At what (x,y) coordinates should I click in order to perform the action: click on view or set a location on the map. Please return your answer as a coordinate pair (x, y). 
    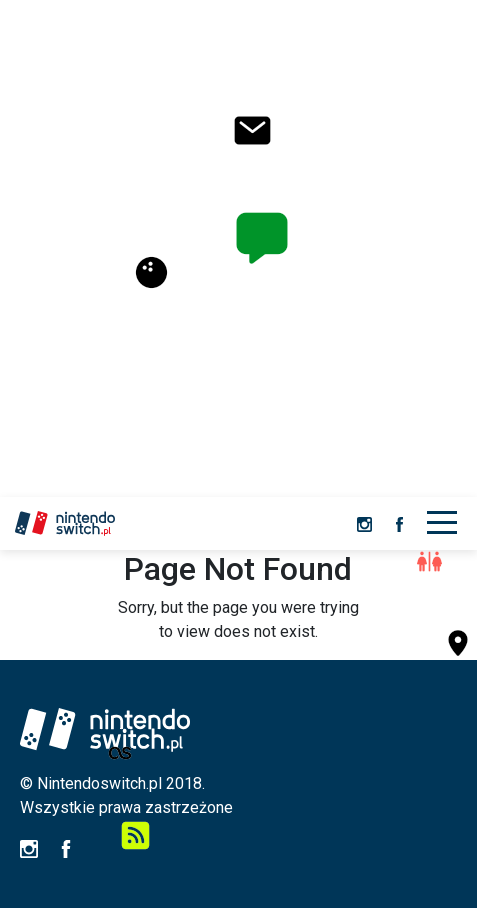
    Looking at the image, I should click on (458, 643).